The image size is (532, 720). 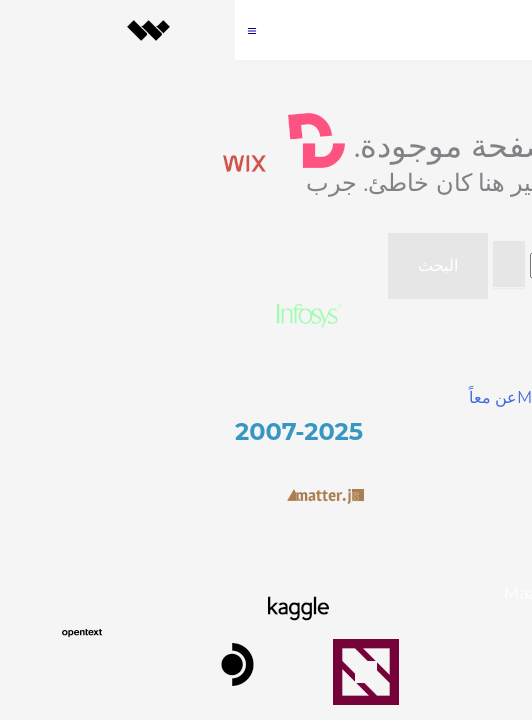 I want to click on matter.js physics engine library logo, so click(x=325, y=496).